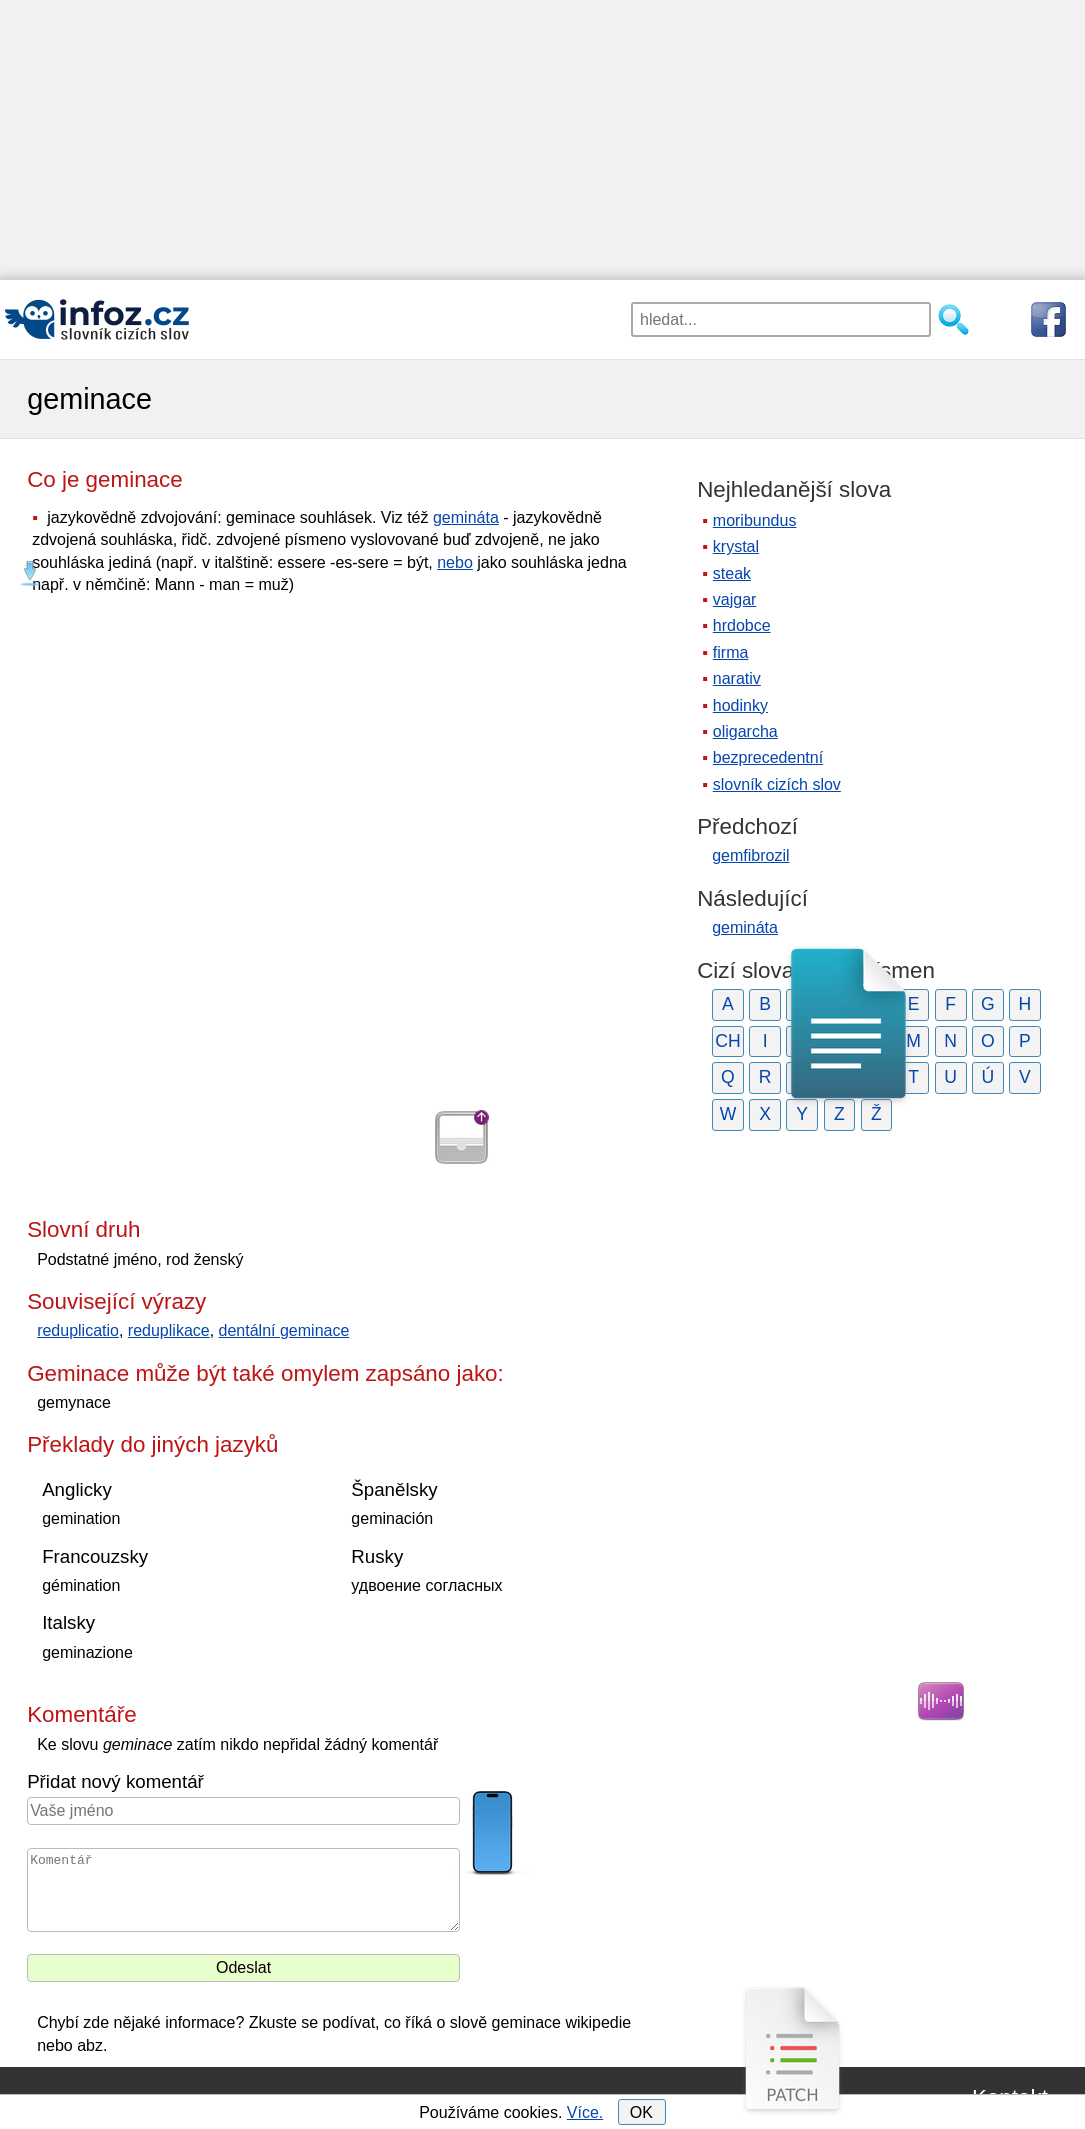  Describe the element at coordinates (30, 571) in the screenshot. I see `save document to a new location or filename` at that location.